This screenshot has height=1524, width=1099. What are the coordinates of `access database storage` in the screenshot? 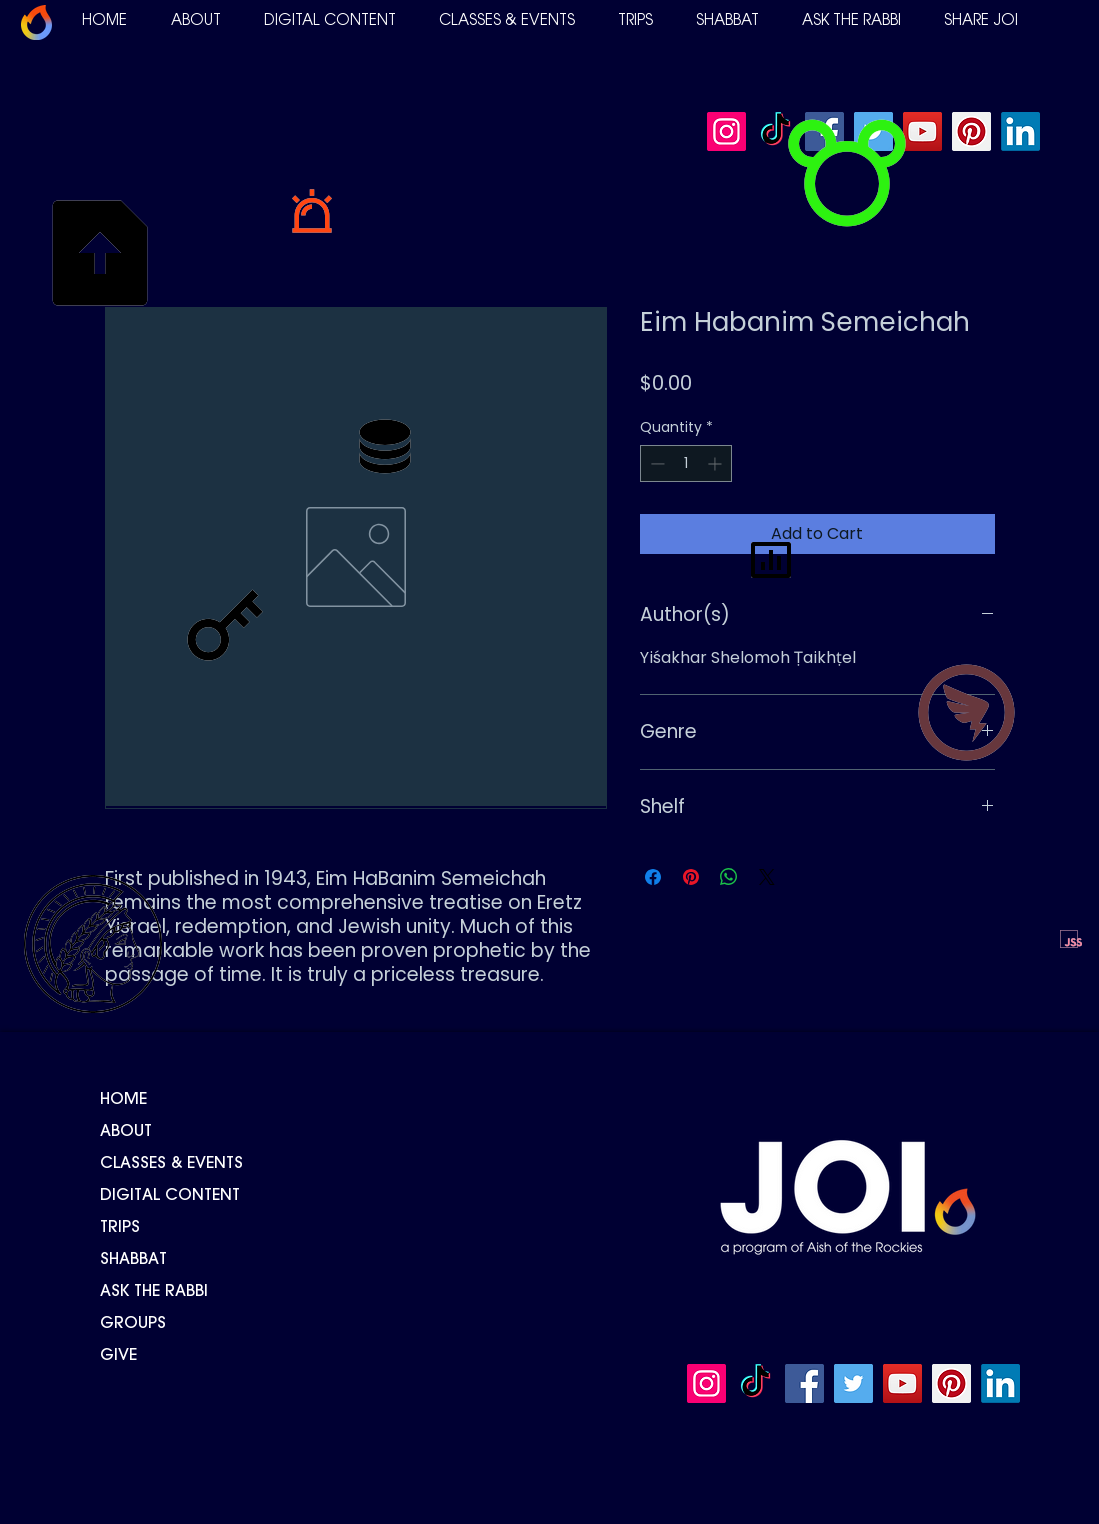 It's located at (385, 445).